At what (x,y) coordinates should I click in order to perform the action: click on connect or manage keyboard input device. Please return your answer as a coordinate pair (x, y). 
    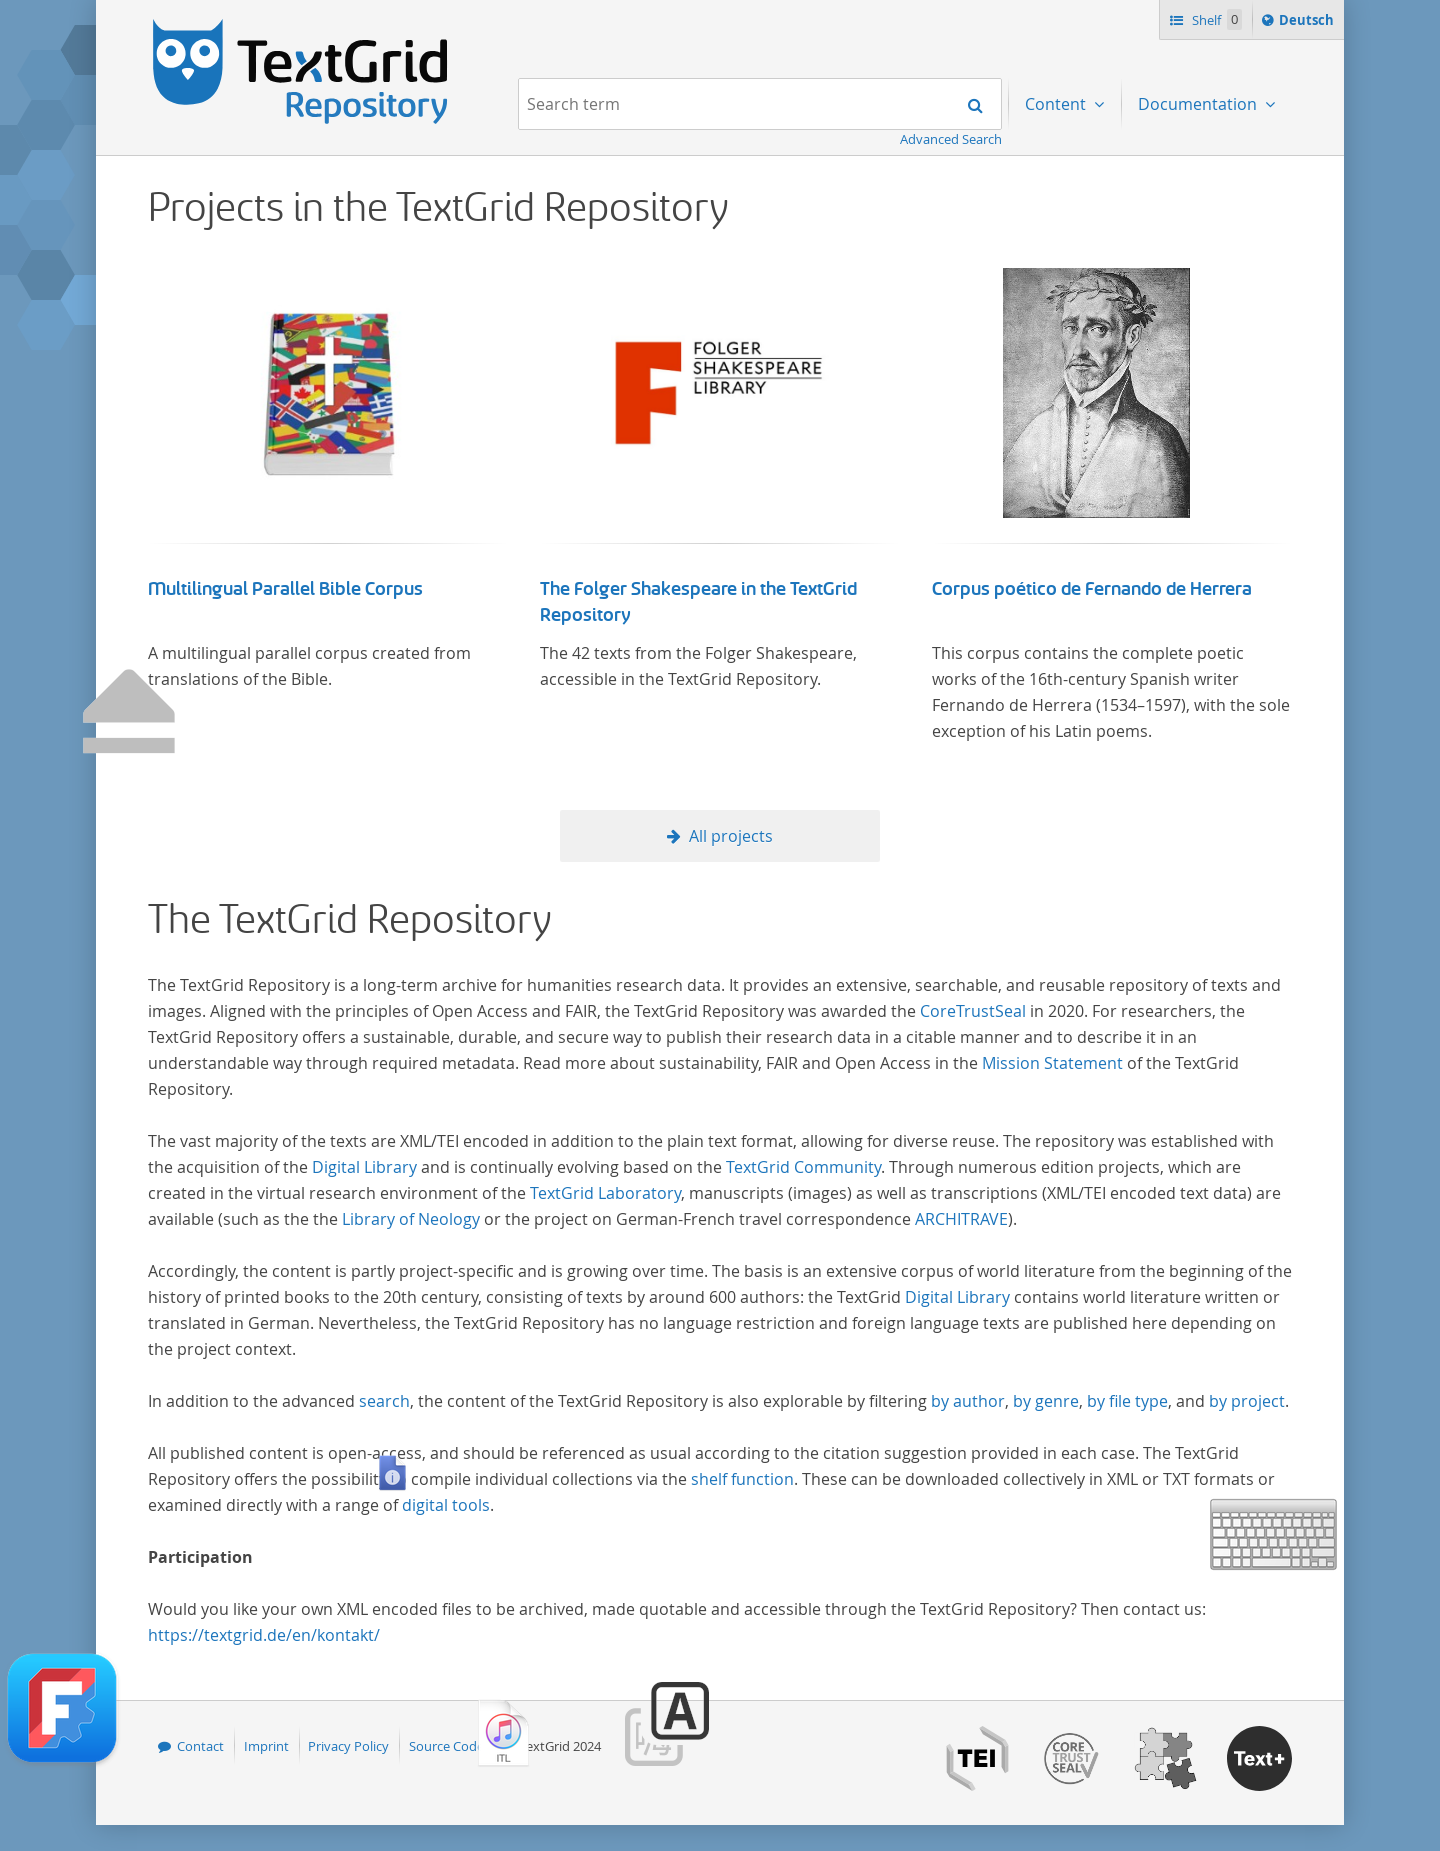
    Looking at the image, I should click on (1273, 1534).